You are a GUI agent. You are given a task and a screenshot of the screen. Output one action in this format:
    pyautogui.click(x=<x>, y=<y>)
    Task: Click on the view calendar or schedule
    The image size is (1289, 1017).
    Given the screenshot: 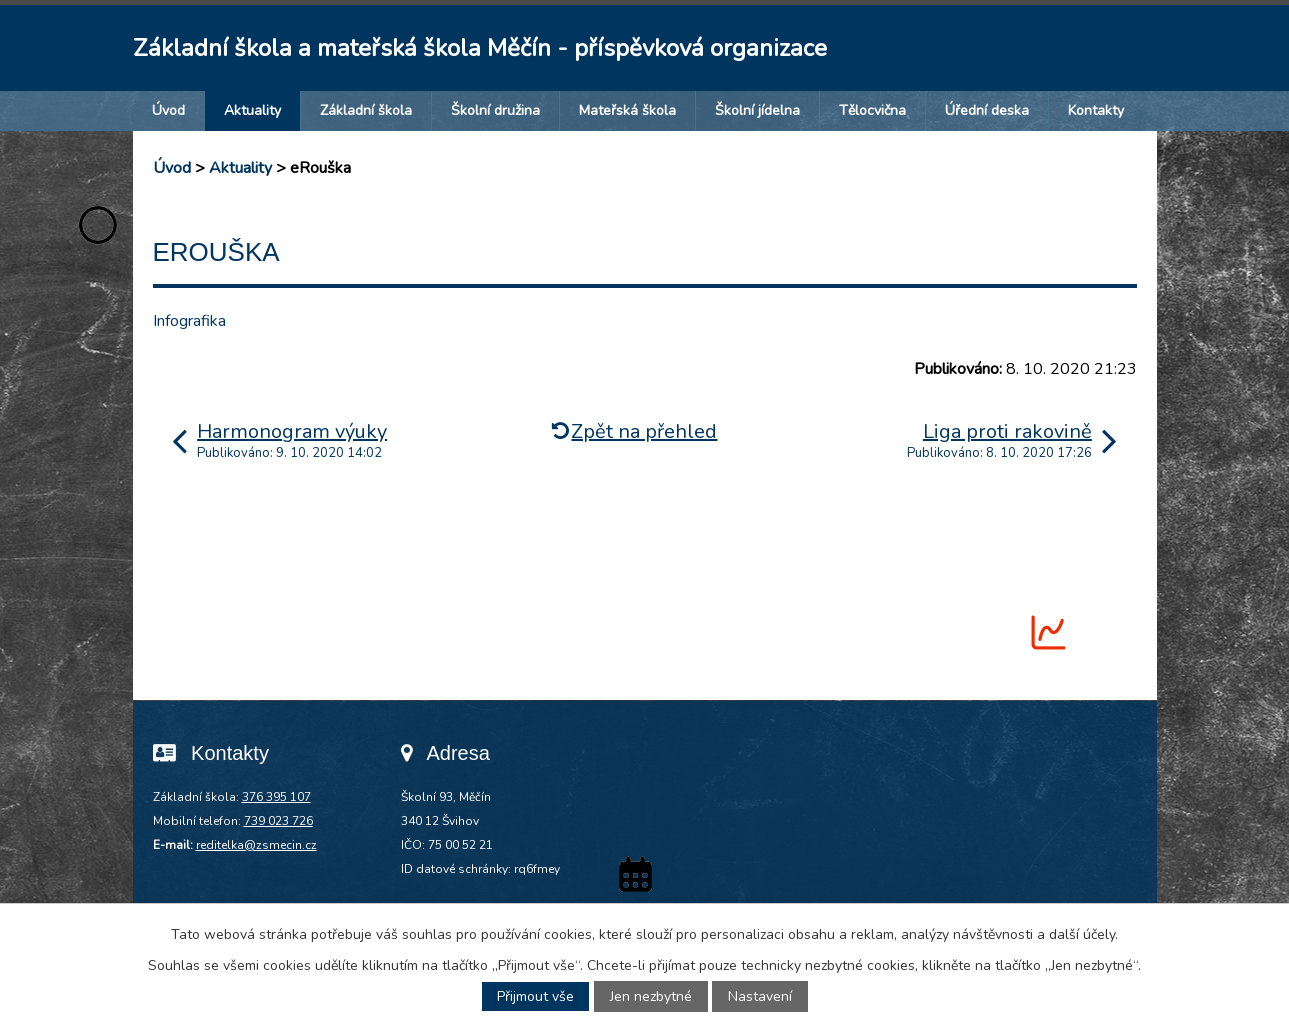 What is the action you would take?
    pyautogui.click(x=635, y=875)
    